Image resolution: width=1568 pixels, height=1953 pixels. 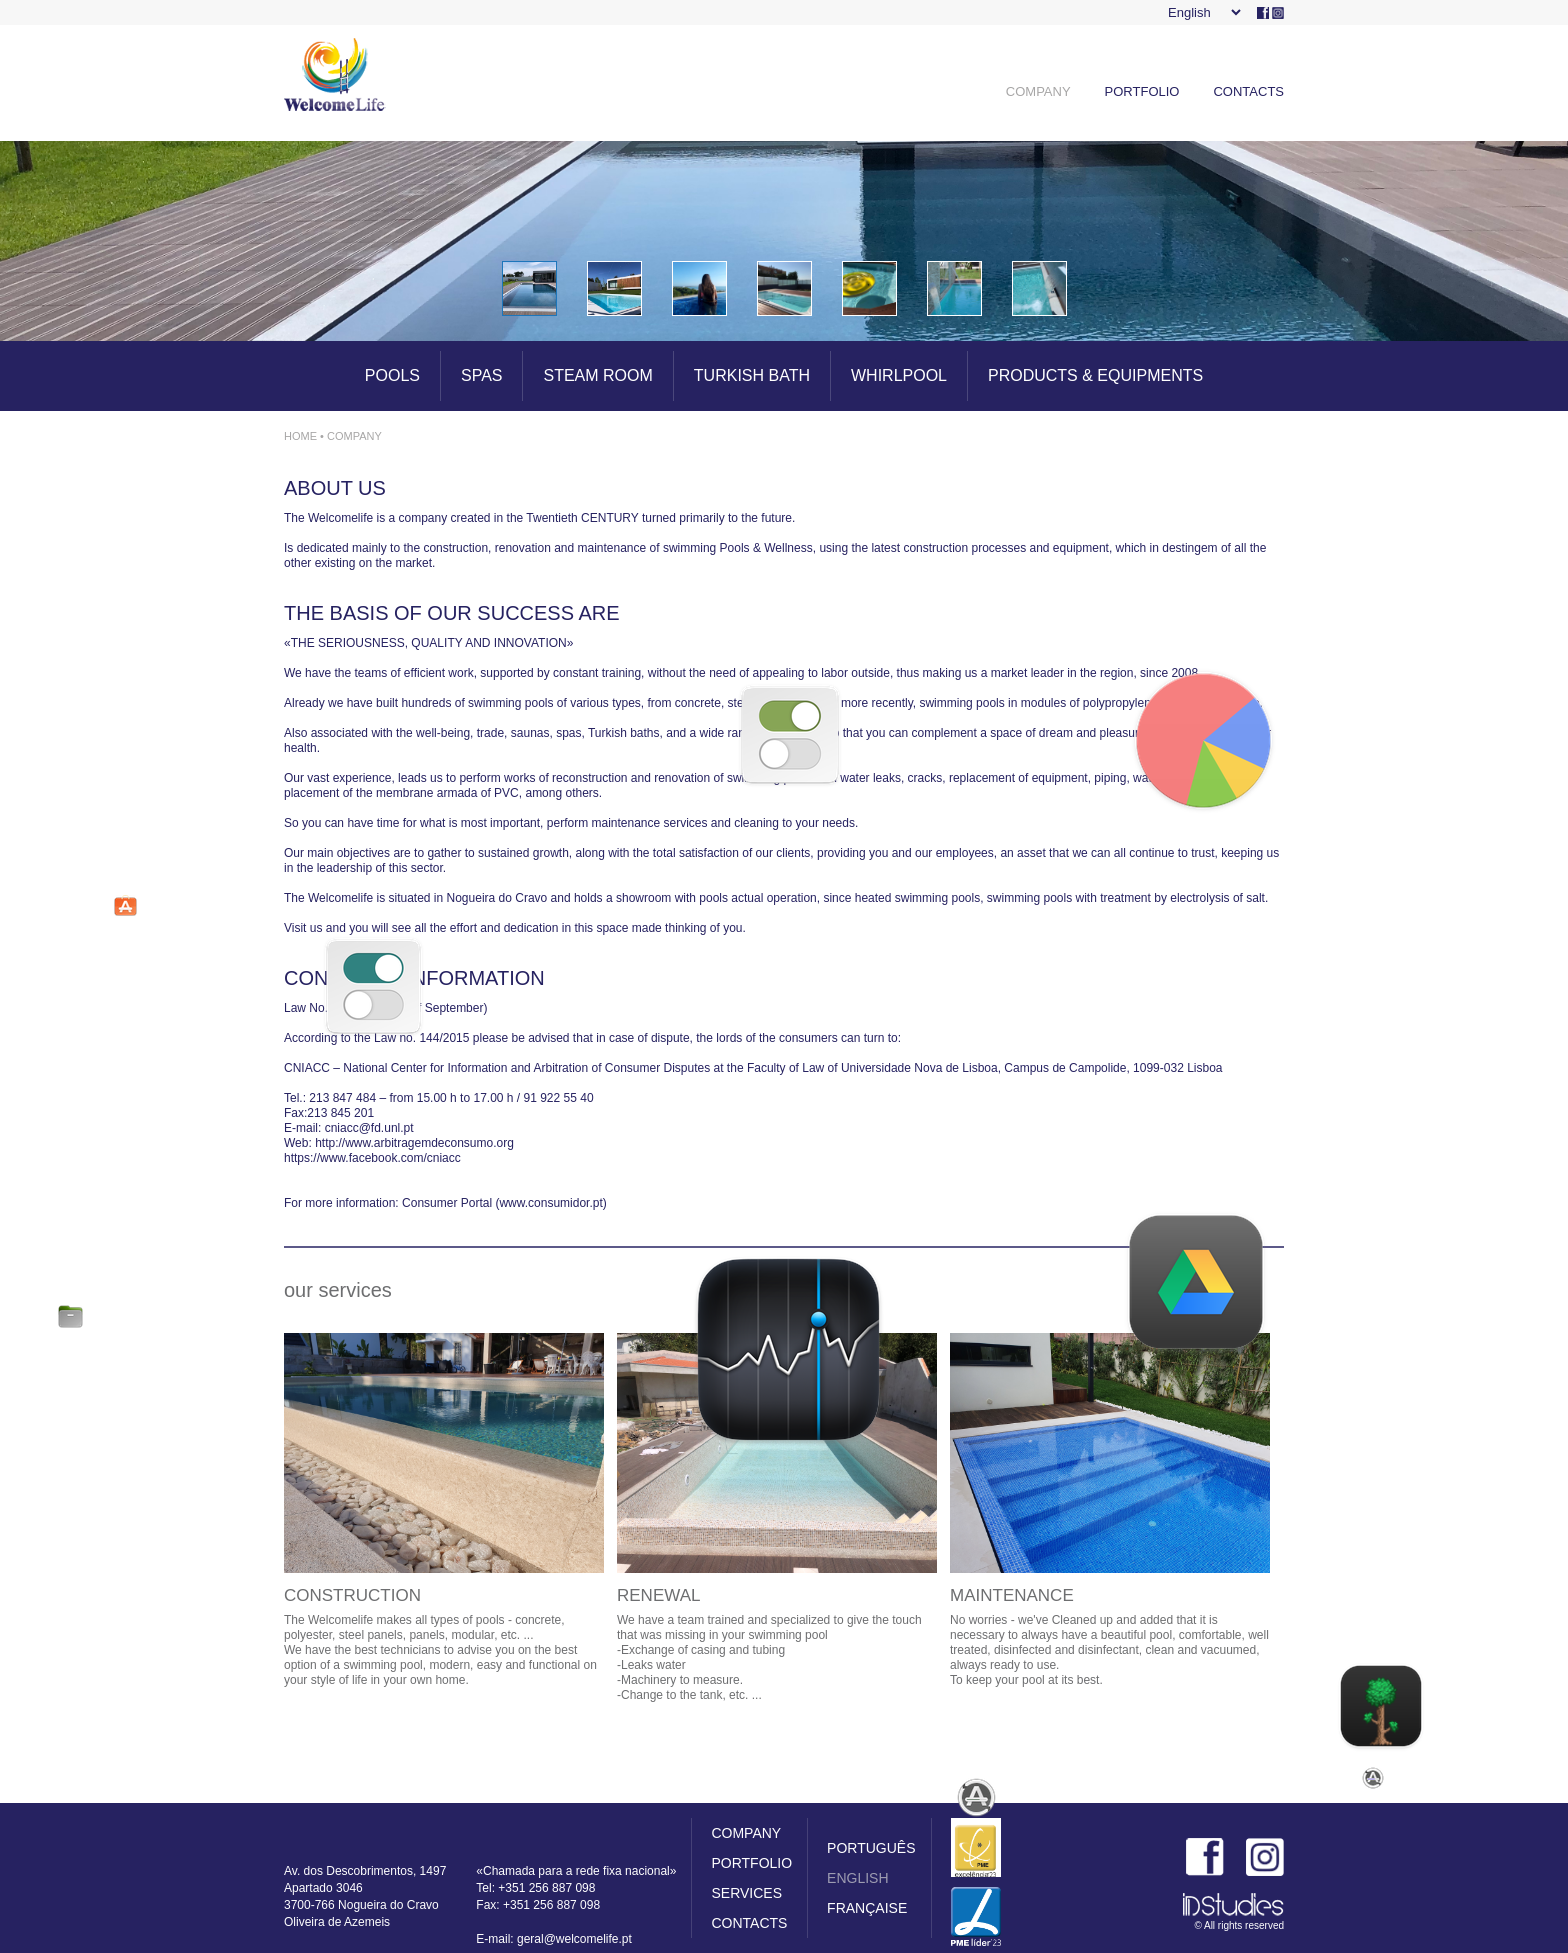 I want to click on open desktop preferences or system settings, so click(x=373, y=986).